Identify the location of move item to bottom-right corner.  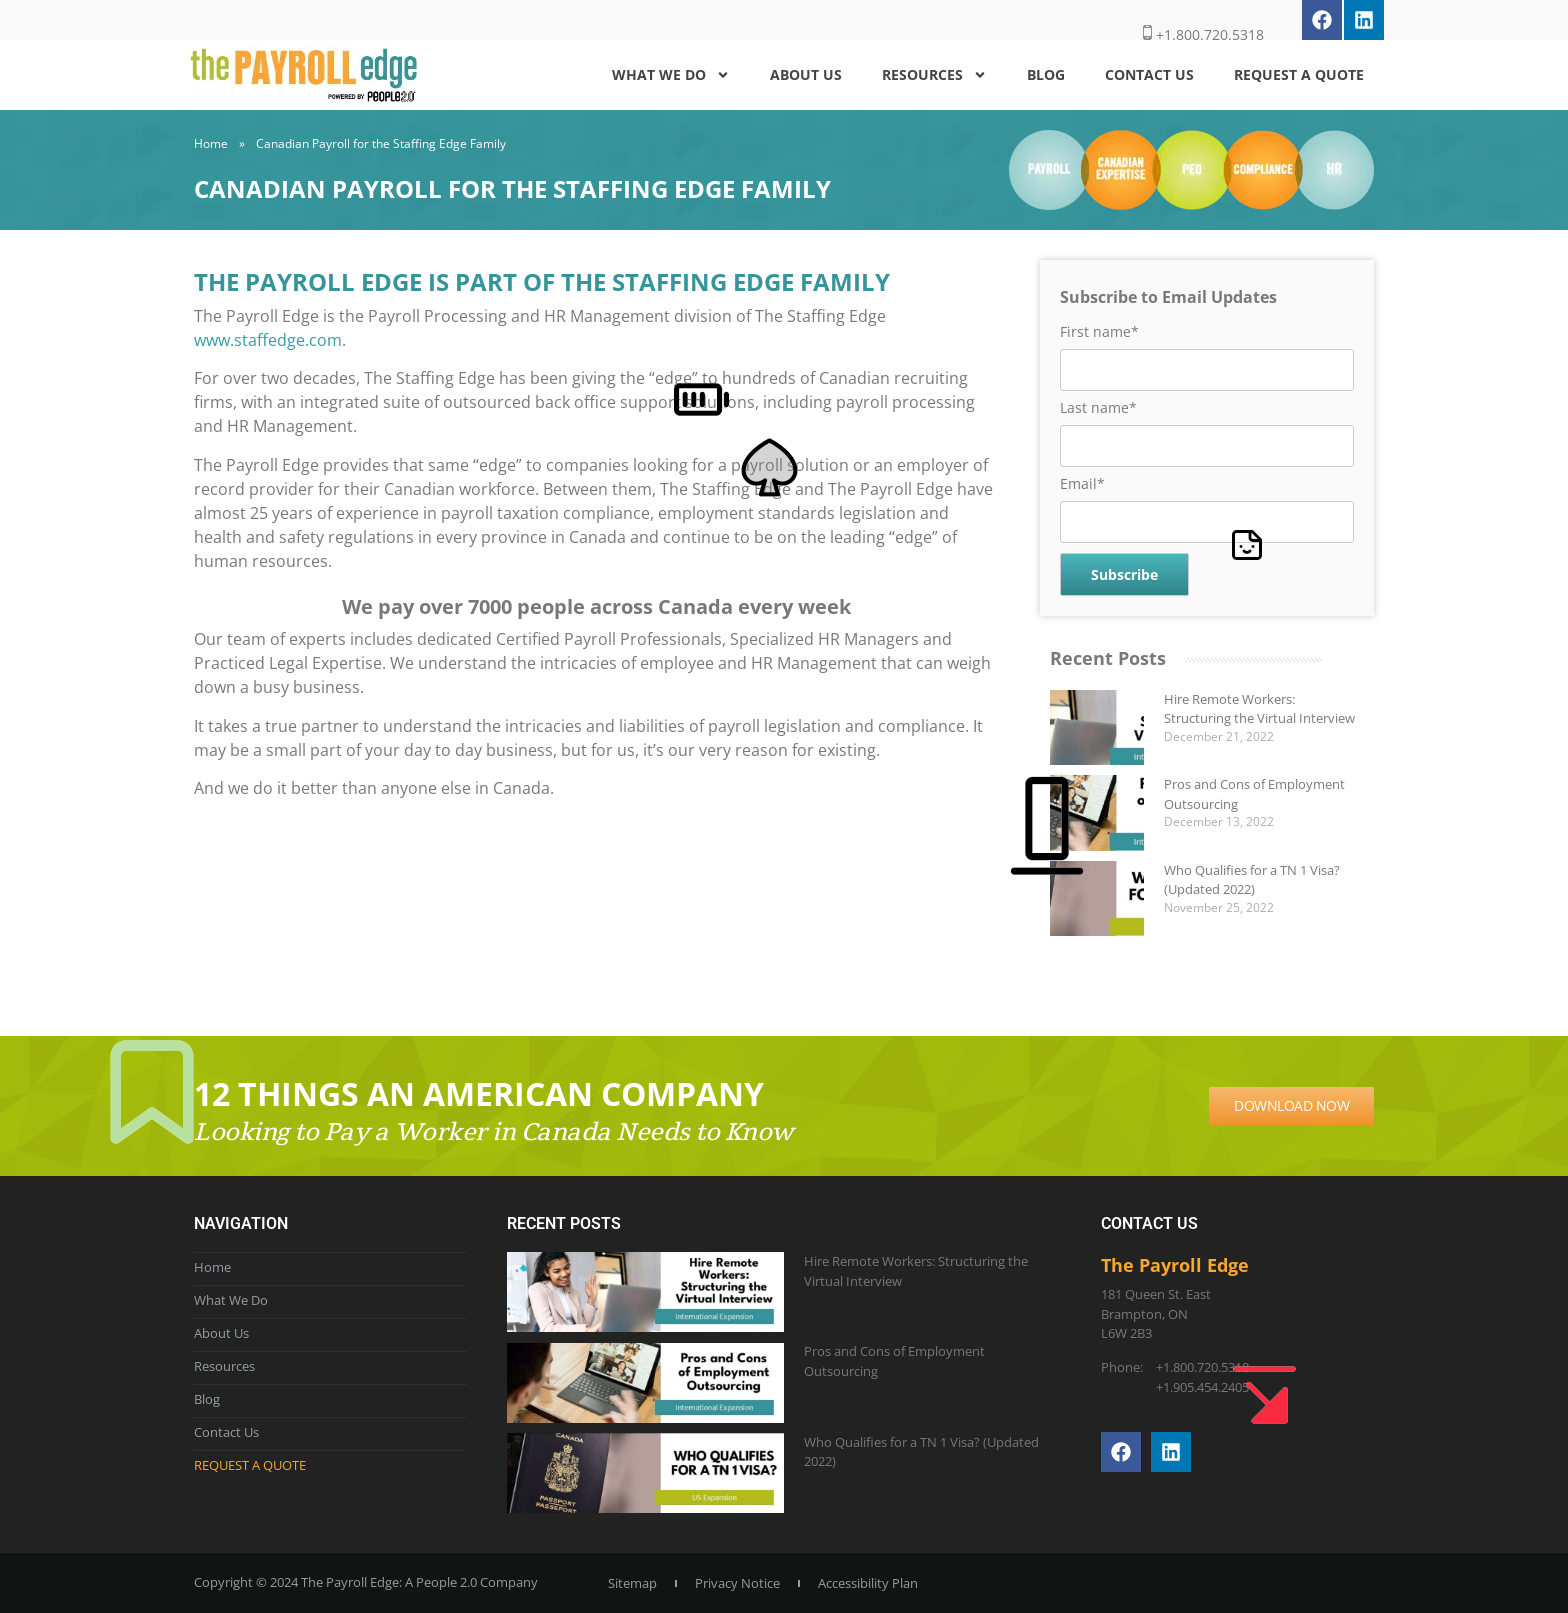
(1264, 1397).